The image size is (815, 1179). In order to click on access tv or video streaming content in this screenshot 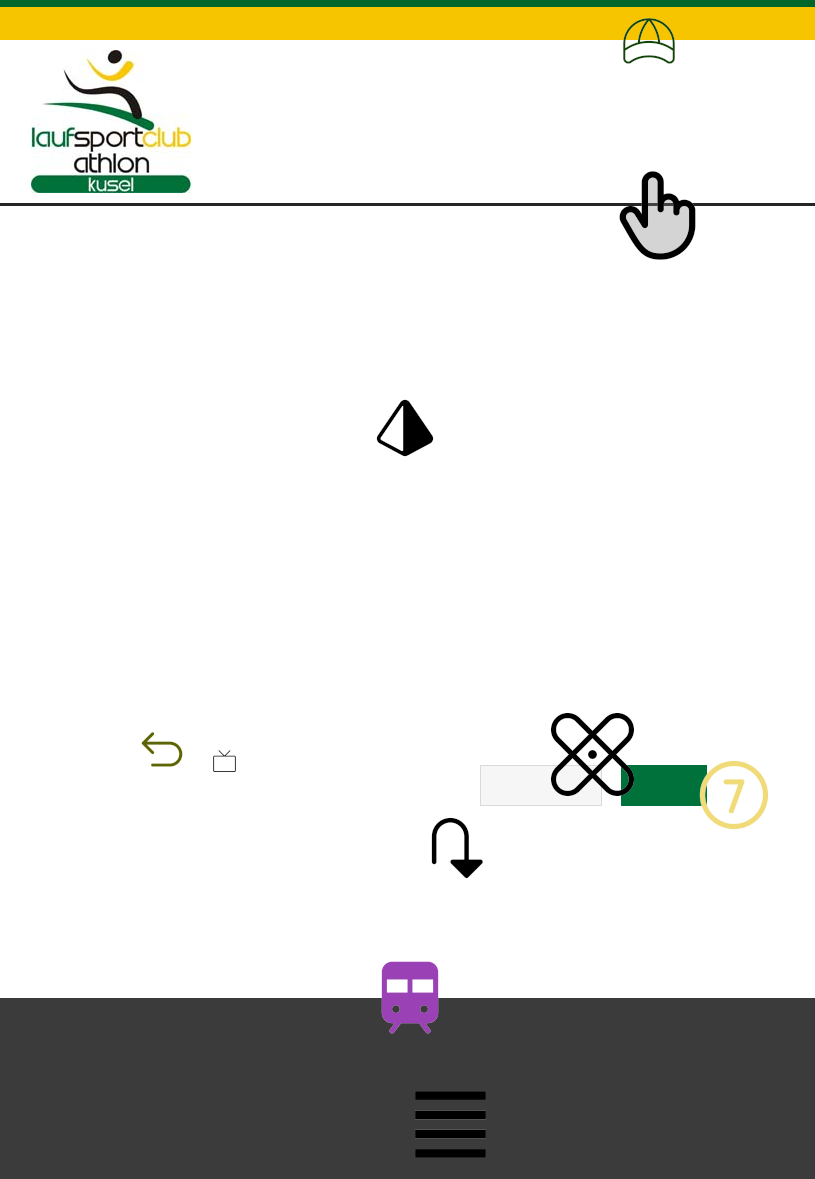, I will do `click(224, 762)`.